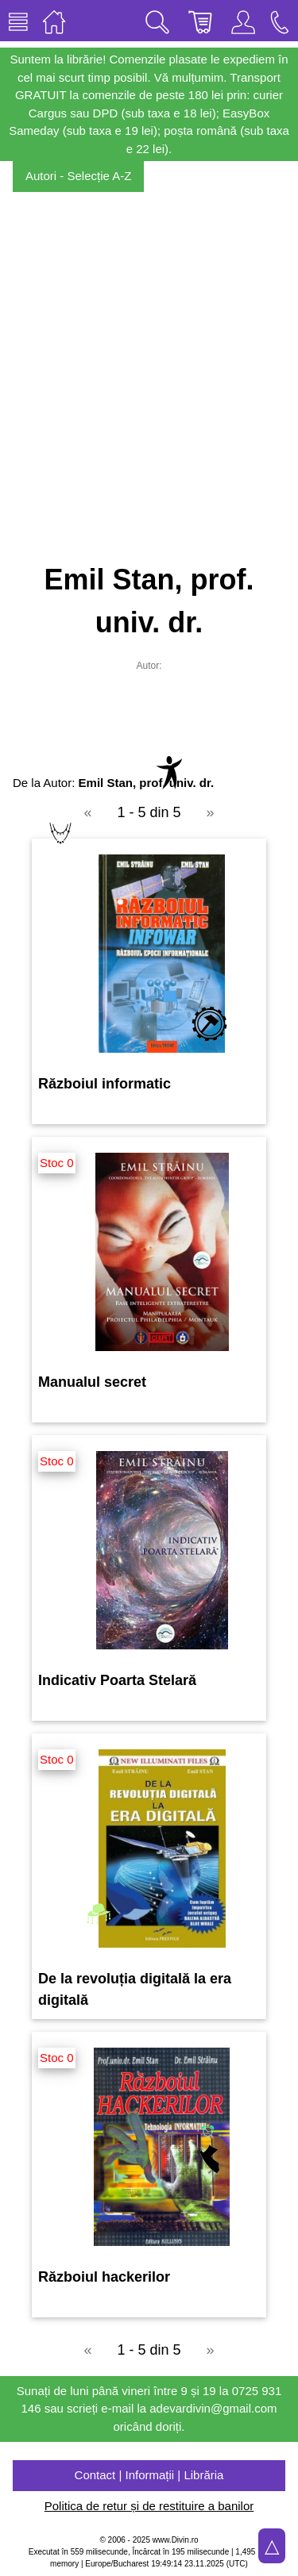 This screenshot has width=298, height=2576. What do you see at coordinates (99, 1914) in the screenshot?
I see `select australian or outback themed character` at bounding box center [99, 1914].